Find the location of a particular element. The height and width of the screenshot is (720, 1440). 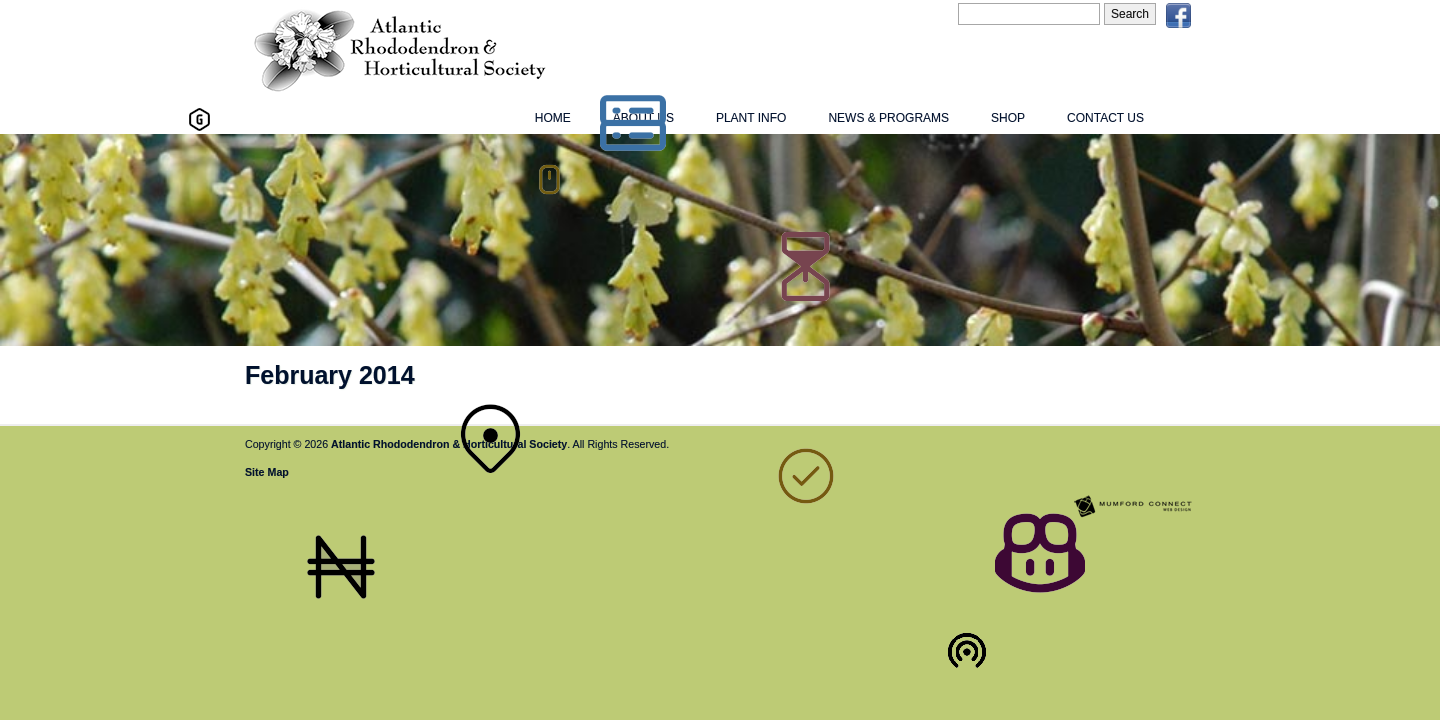

indicates a process is in progress is located at coordinates (805, 266).